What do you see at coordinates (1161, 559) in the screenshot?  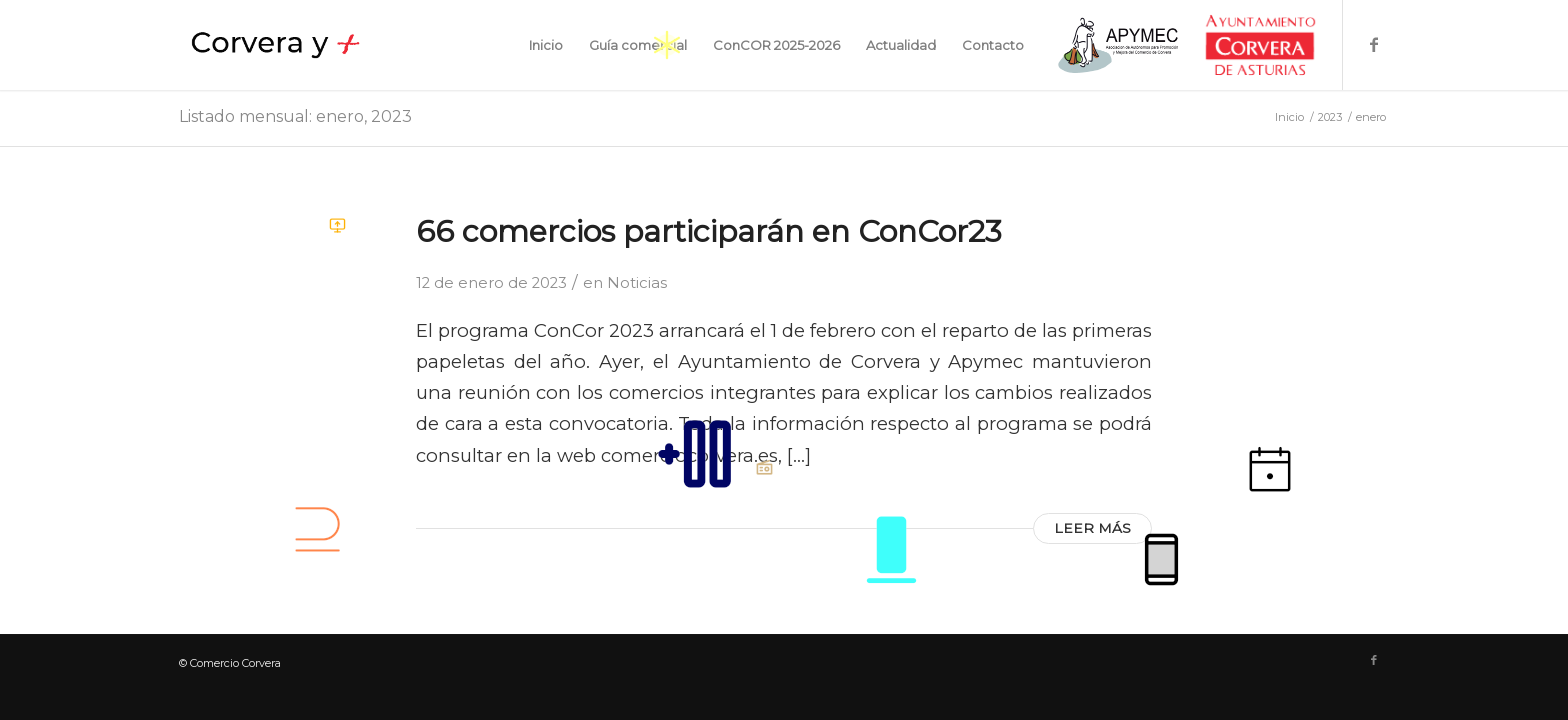 I see `switch to mobile view` at bounding box center [1161, 559].